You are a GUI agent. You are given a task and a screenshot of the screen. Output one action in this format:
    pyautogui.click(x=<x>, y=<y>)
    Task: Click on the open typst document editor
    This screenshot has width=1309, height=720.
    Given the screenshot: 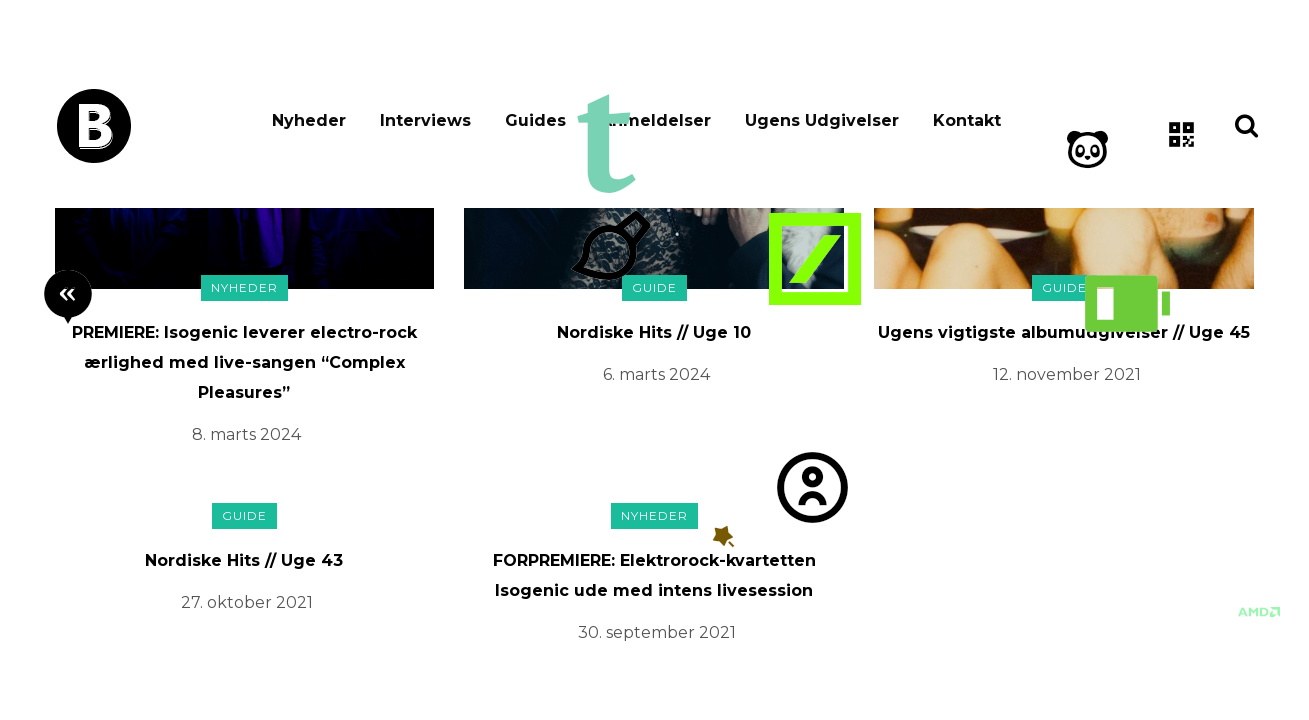 What is the action you would take?
    pyautogui.click(x=606, y=143)
    